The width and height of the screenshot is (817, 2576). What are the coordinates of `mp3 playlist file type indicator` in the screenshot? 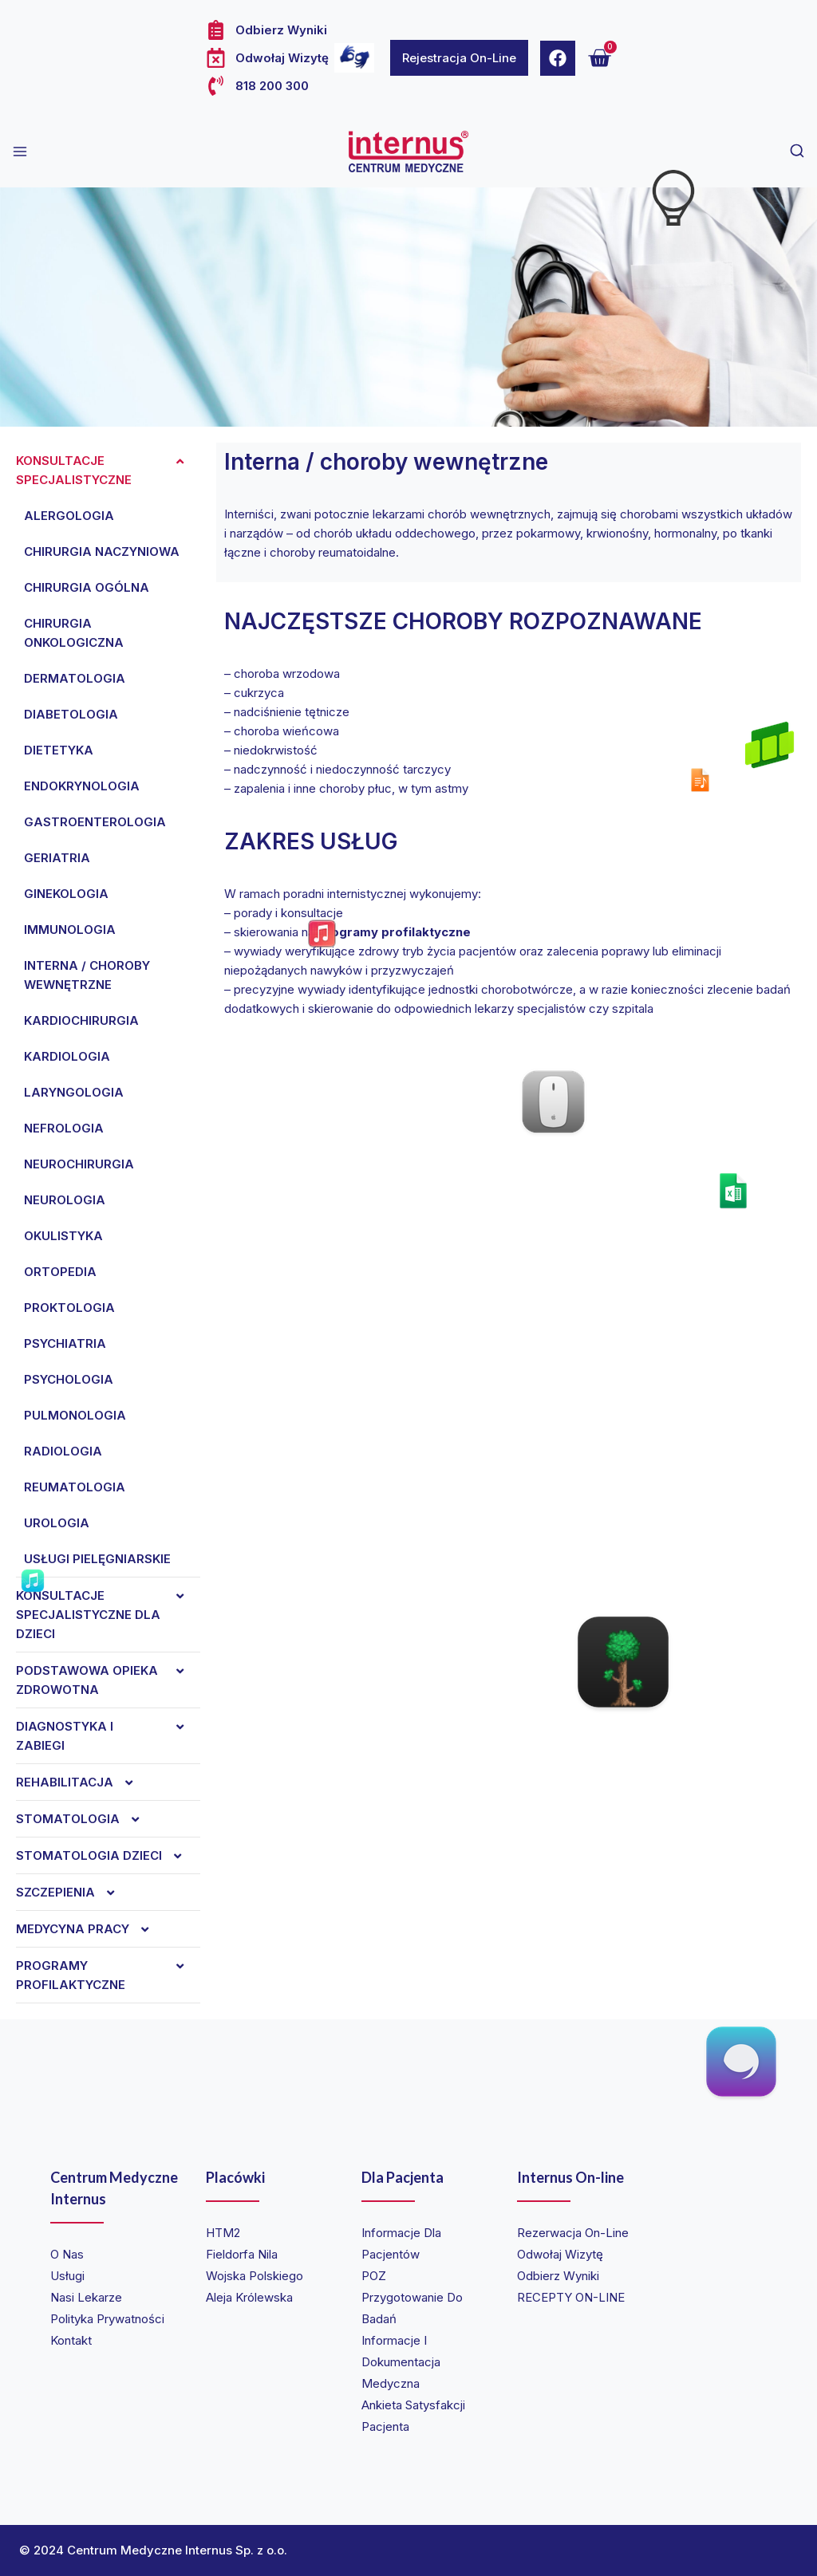 It's located at (700, 780).